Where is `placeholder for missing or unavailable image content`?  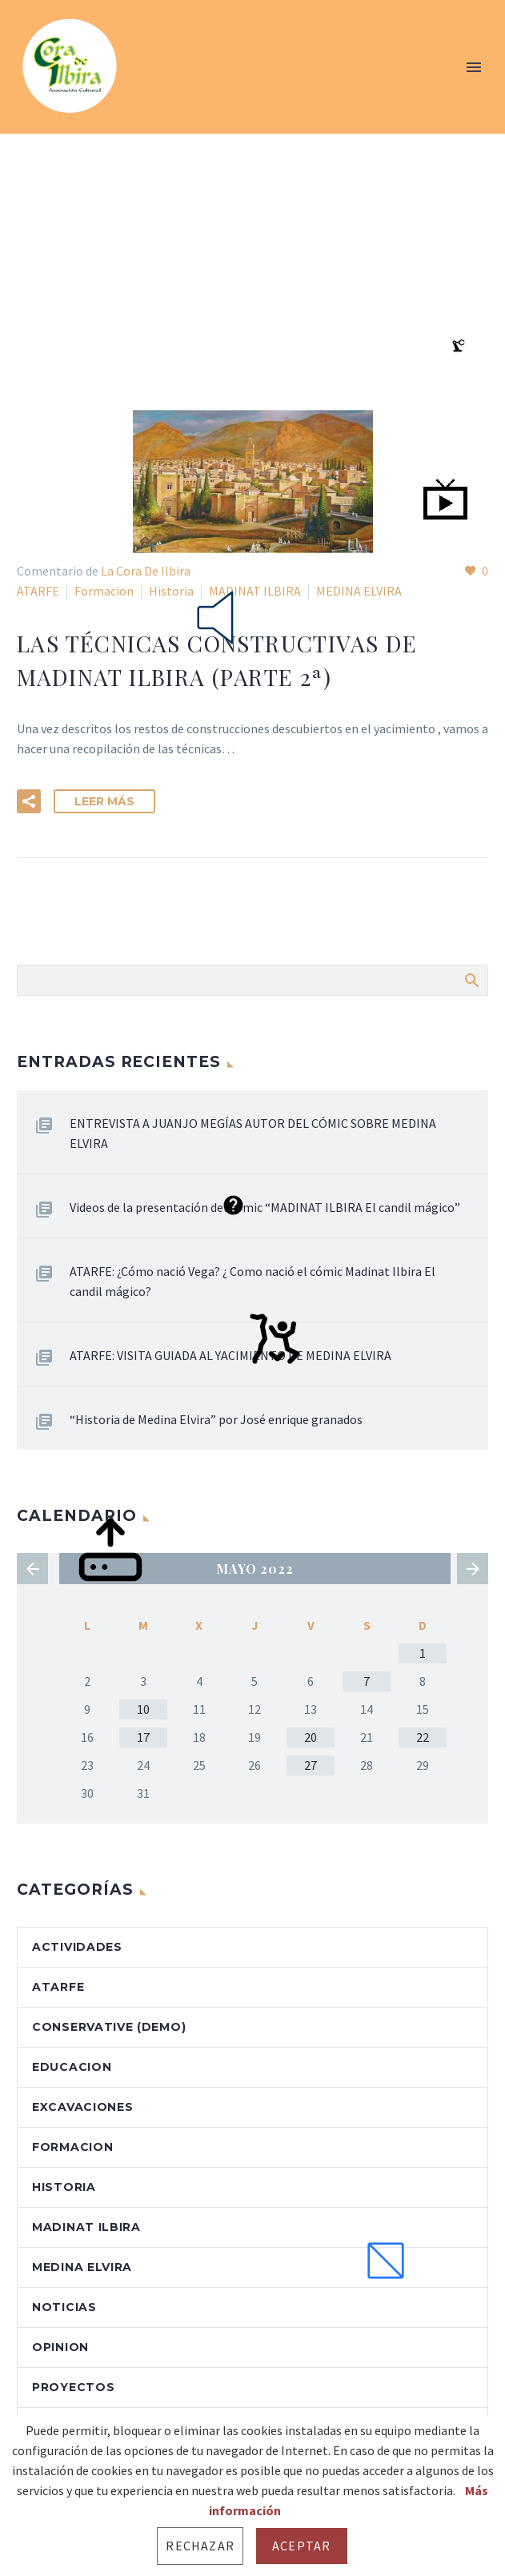 placeholder for missing or unavailable image content is located at coordinates (386, 2261).